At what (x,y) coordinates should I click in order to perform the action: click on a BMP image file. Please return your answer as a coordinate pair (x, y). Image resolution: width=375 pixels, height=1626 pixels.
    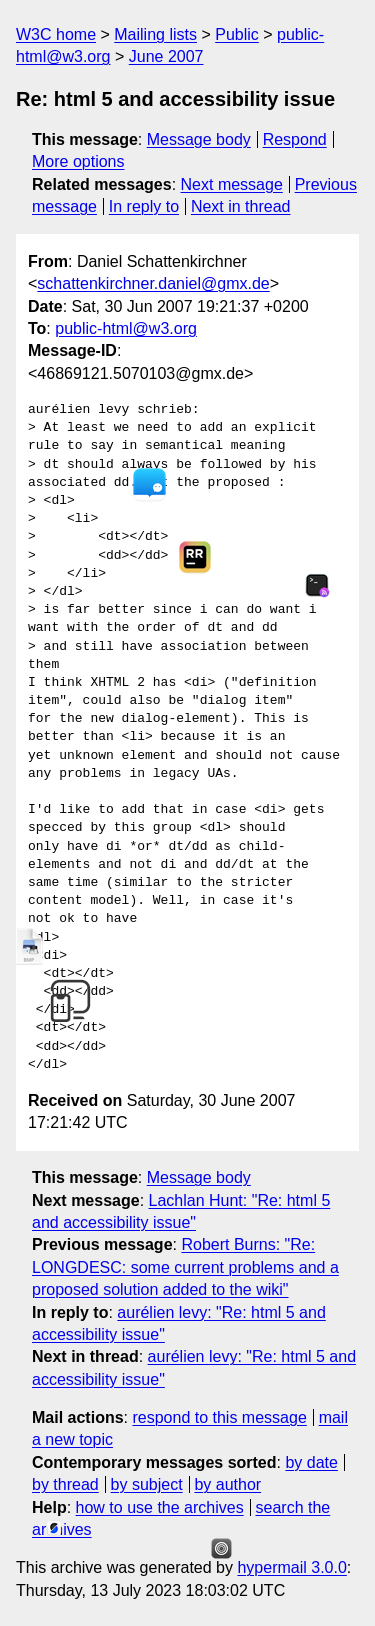
    Looking at the image, I should click on (29, 947).